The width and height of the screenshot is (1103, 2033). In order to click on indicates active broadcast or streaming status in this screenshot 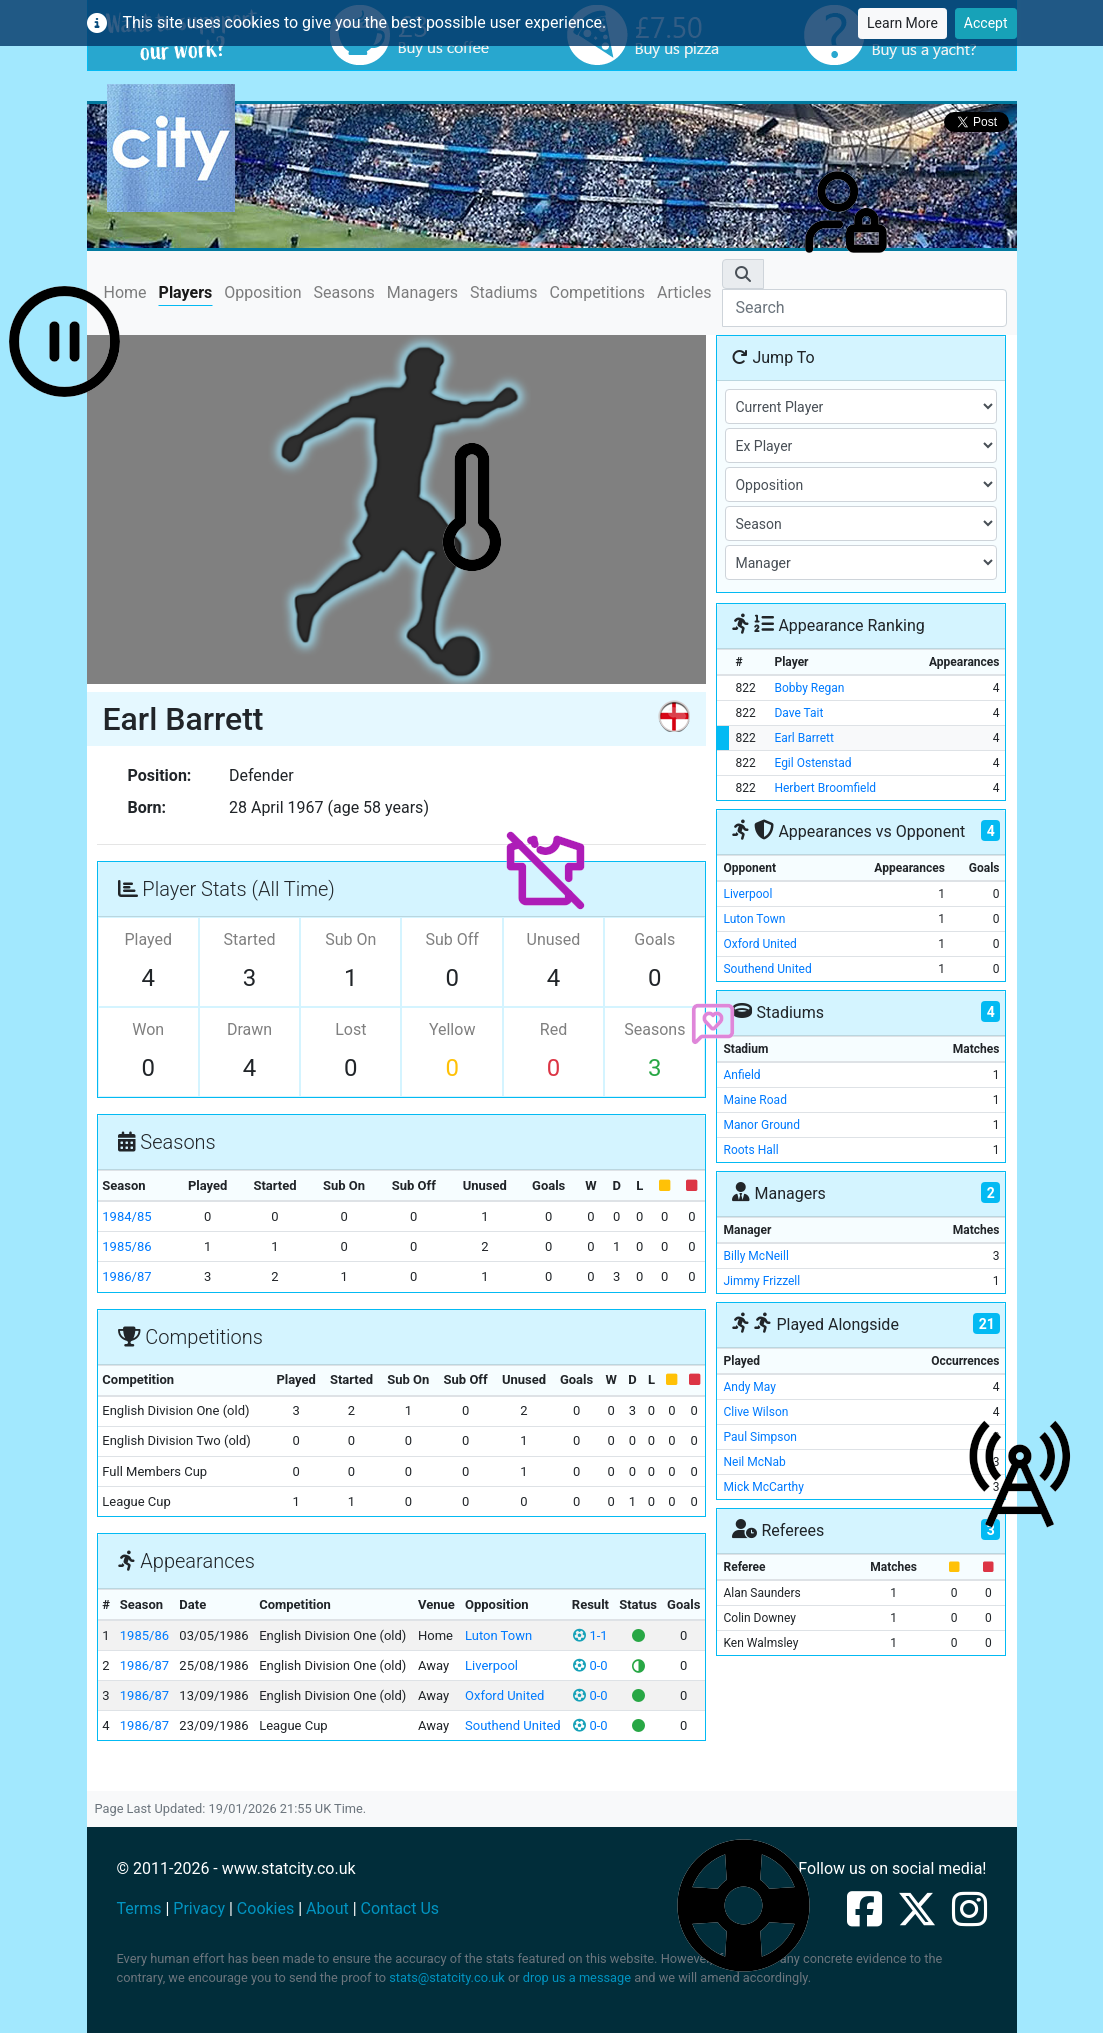, I will do `click(1016, 1475)`.